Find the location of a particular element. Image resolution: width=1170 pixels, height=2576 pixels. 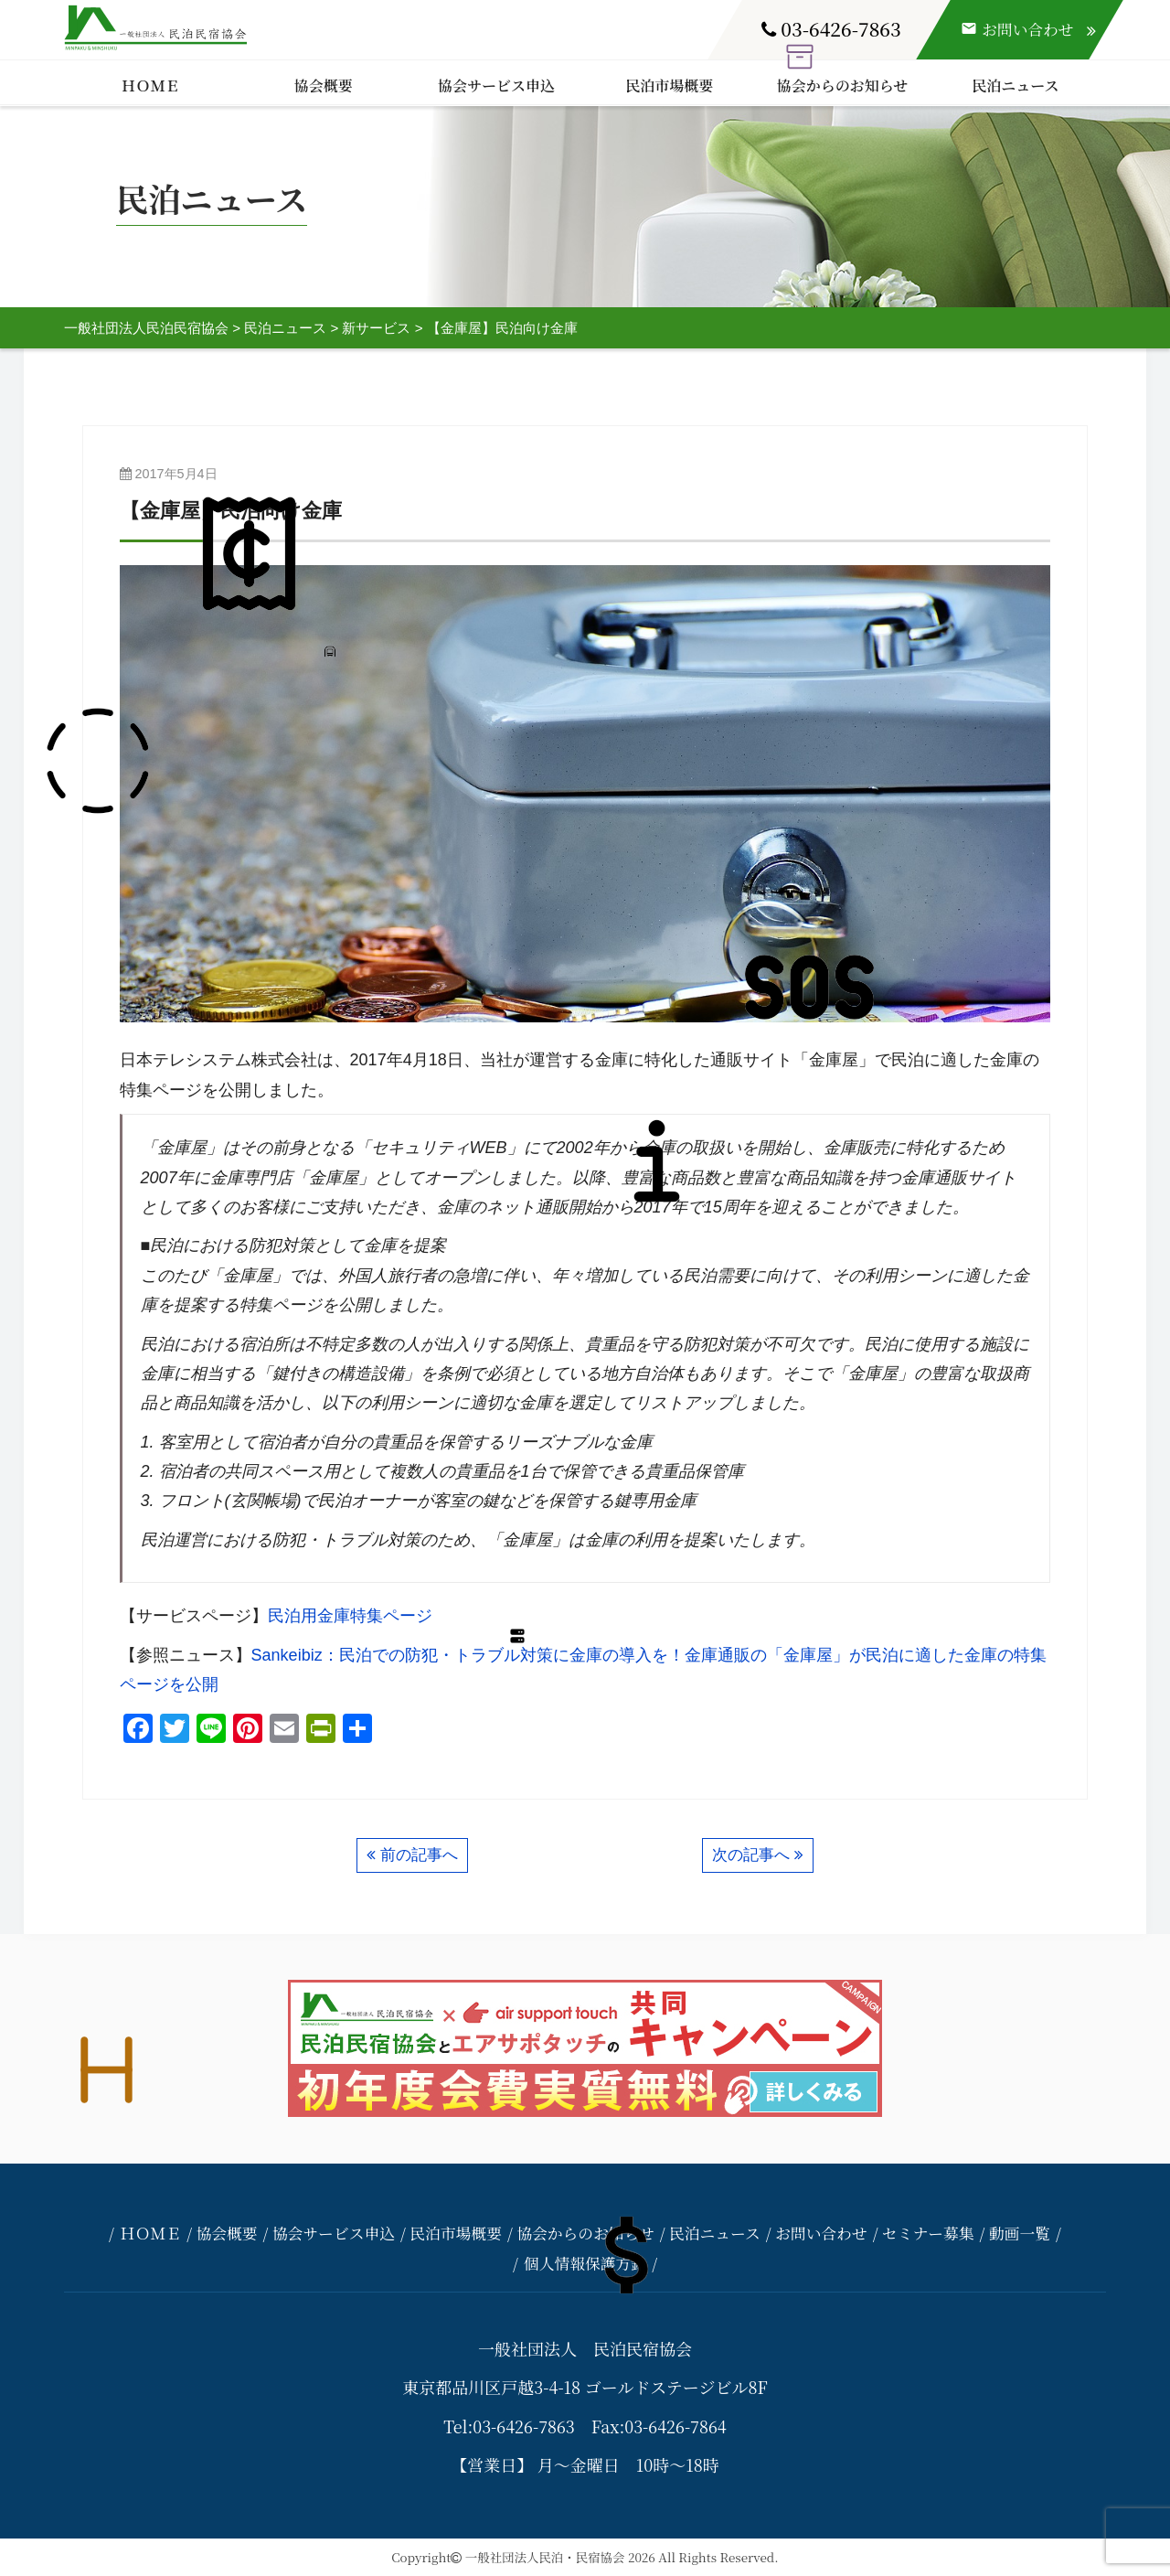

access server settings or management is located at coordinates (517, 1636).